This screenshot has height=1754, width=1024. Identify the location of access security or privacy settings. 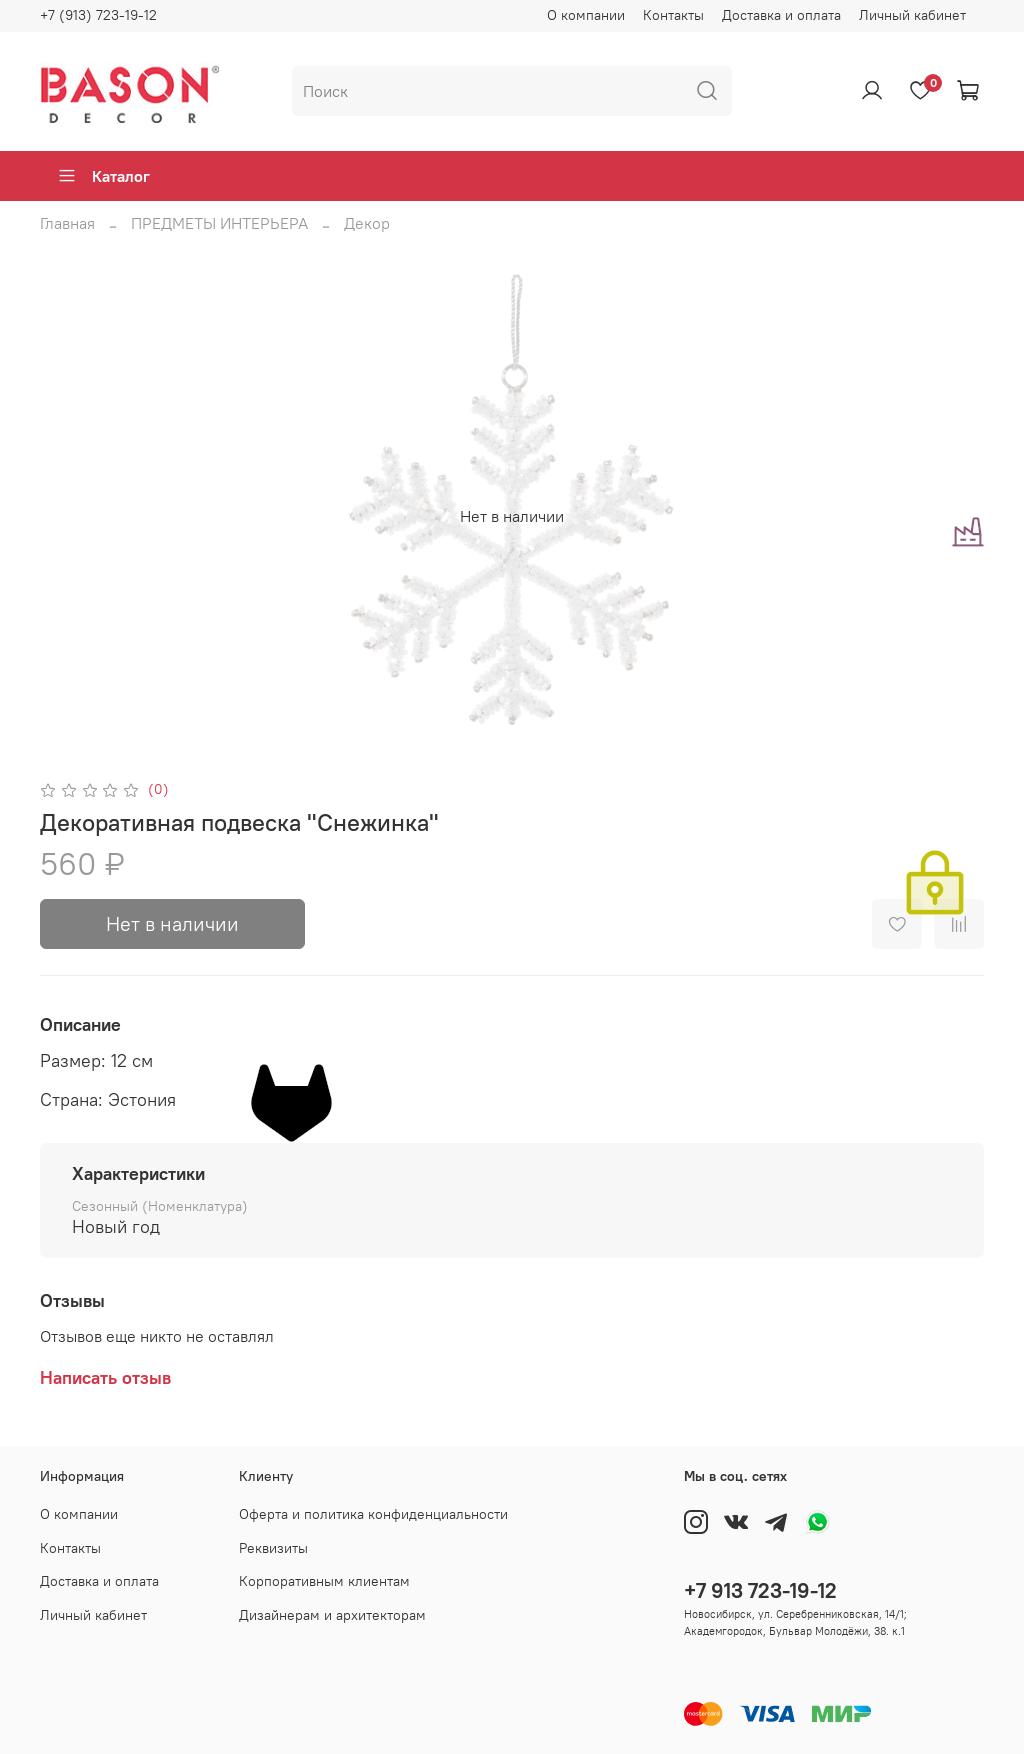
(935, 886).